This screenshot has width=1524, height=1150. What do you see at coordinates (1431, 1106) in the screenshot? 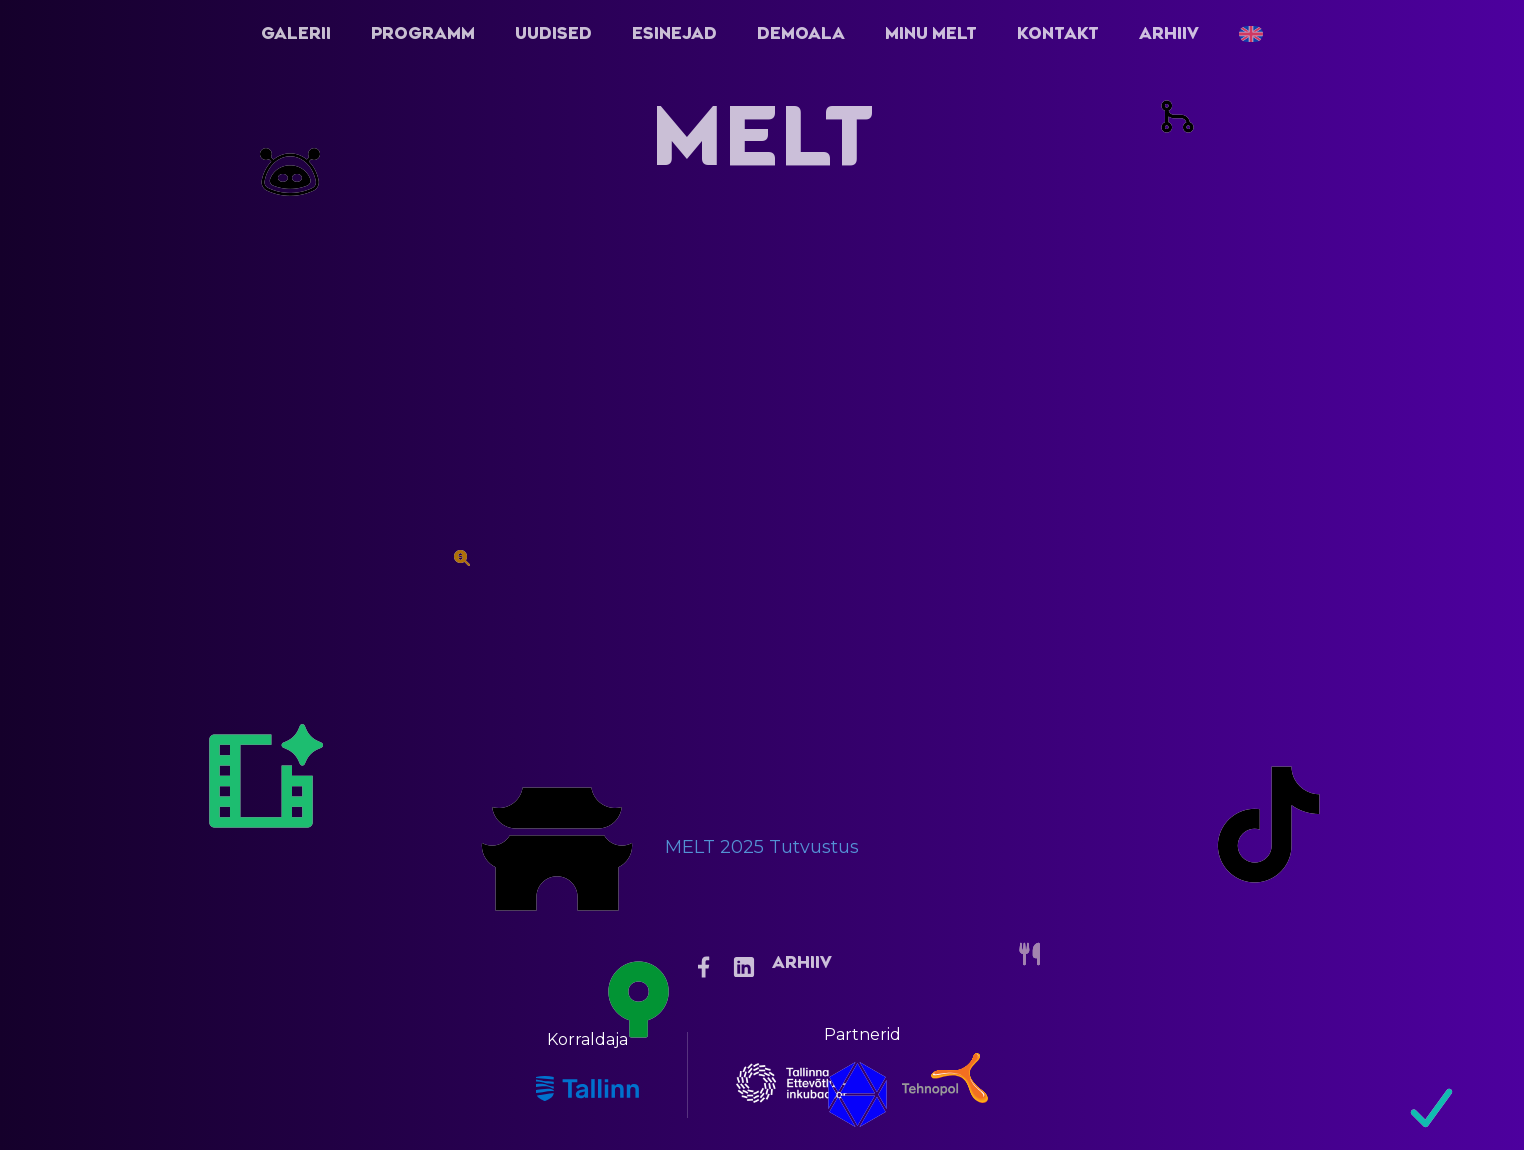
I see `confirms a completed action or task` at bounding box center [1431, 1106].